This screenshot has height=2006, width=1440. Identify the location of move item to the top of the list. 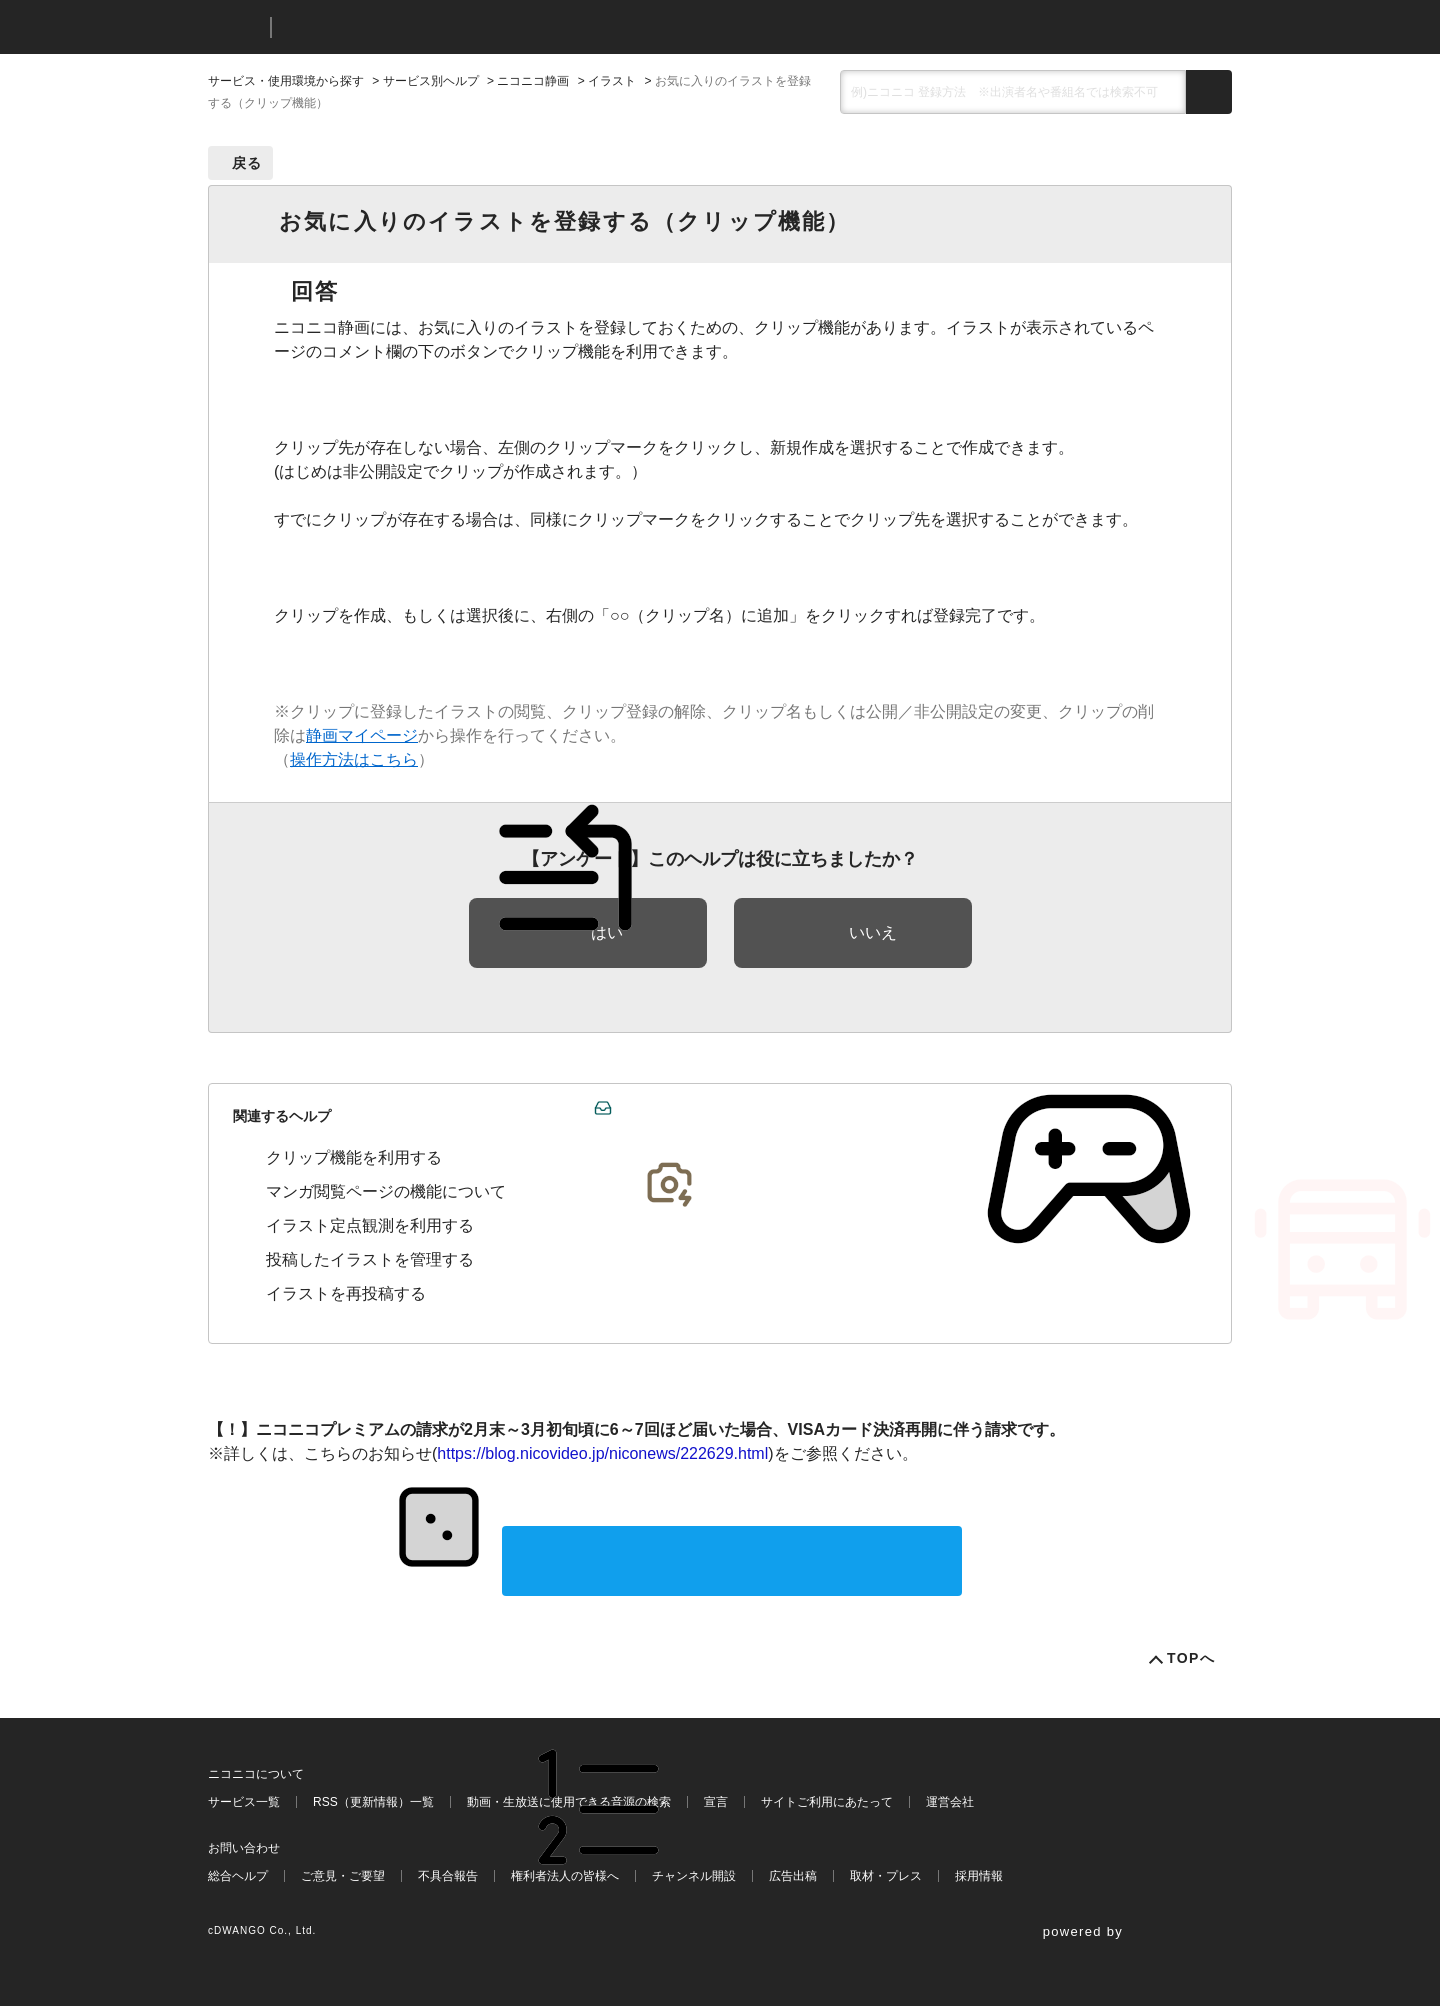
(565, 877).